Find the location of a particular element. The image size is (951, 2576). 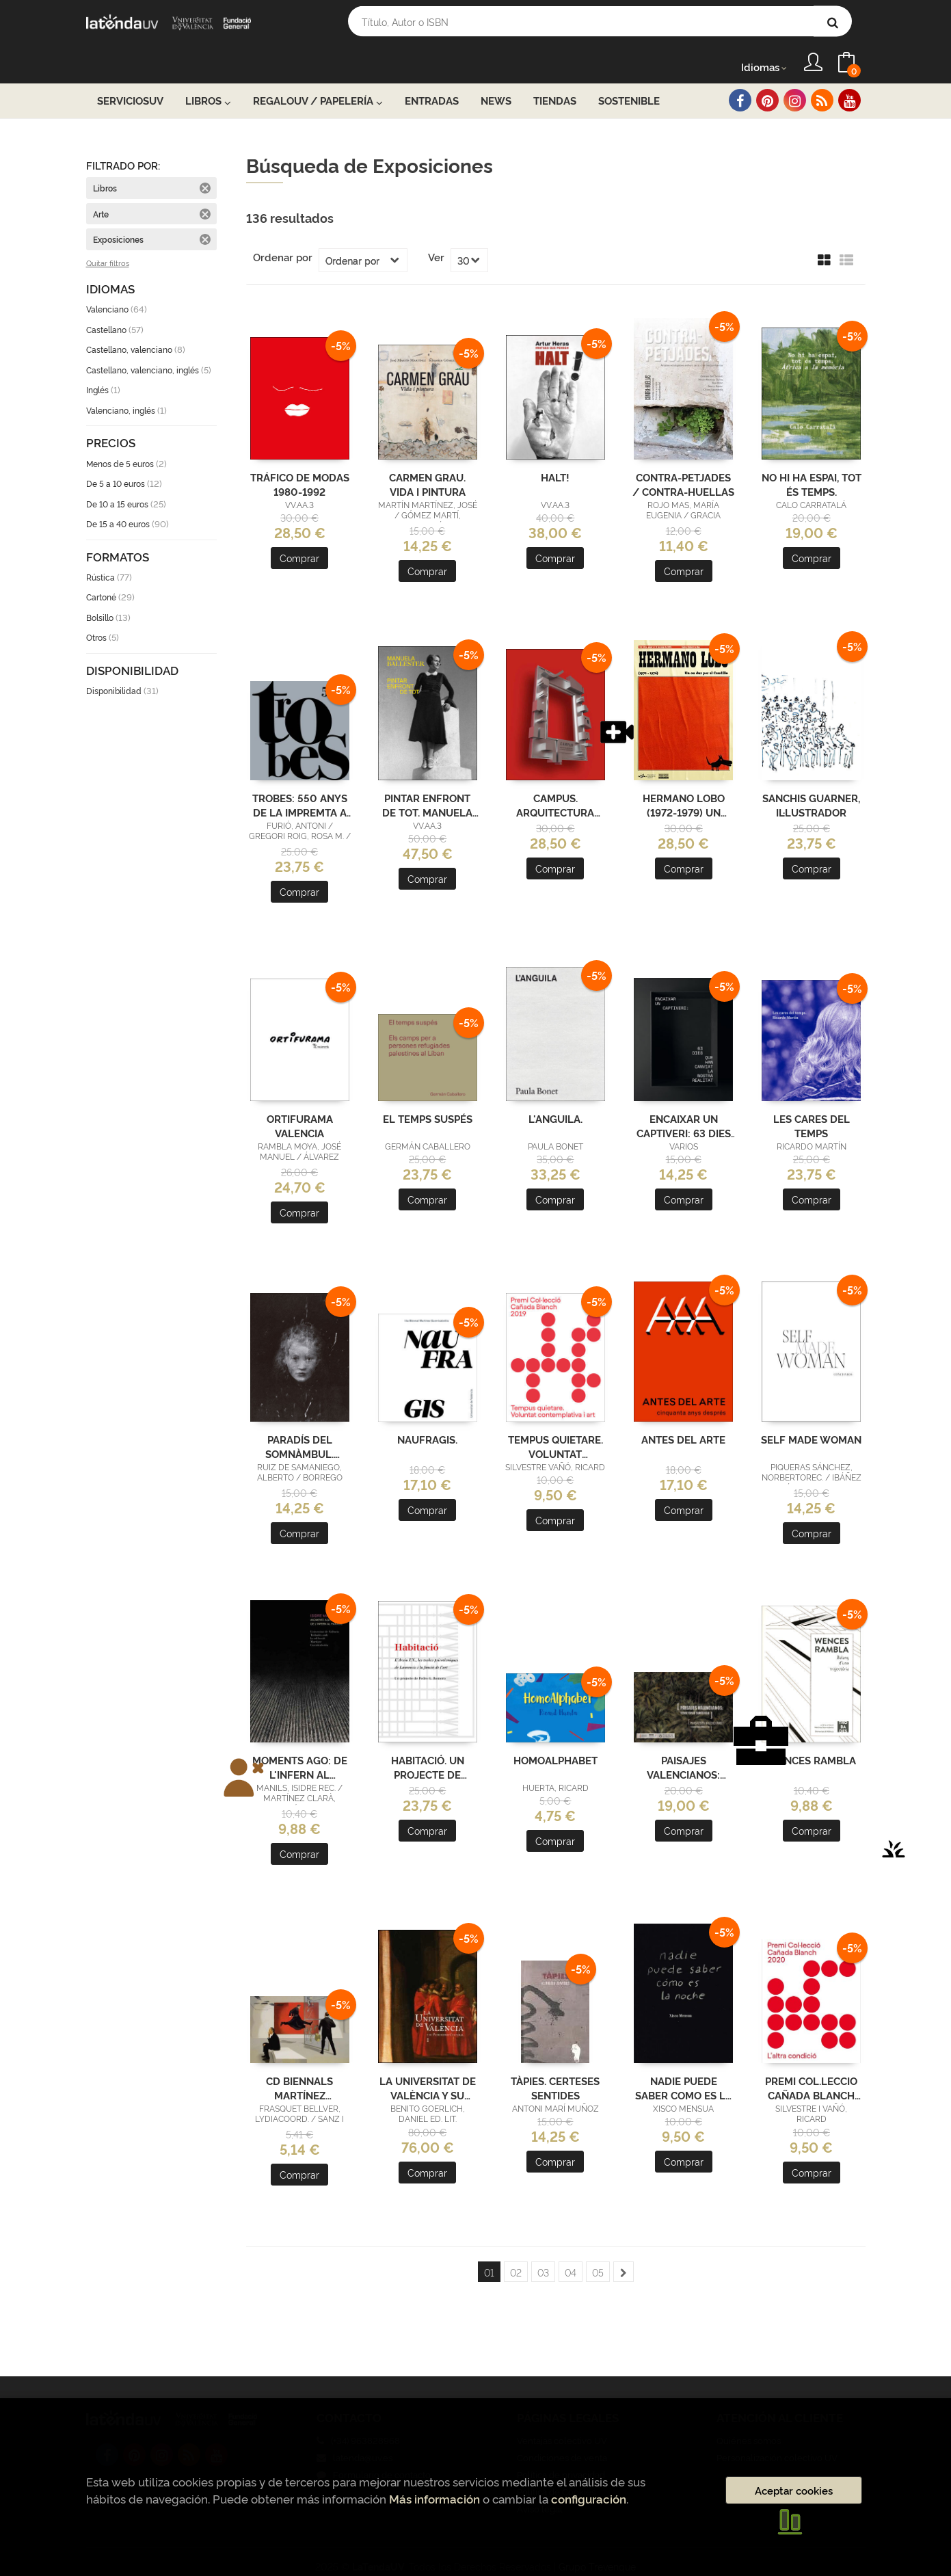

start a new video call is located at coordinates (617, 732).